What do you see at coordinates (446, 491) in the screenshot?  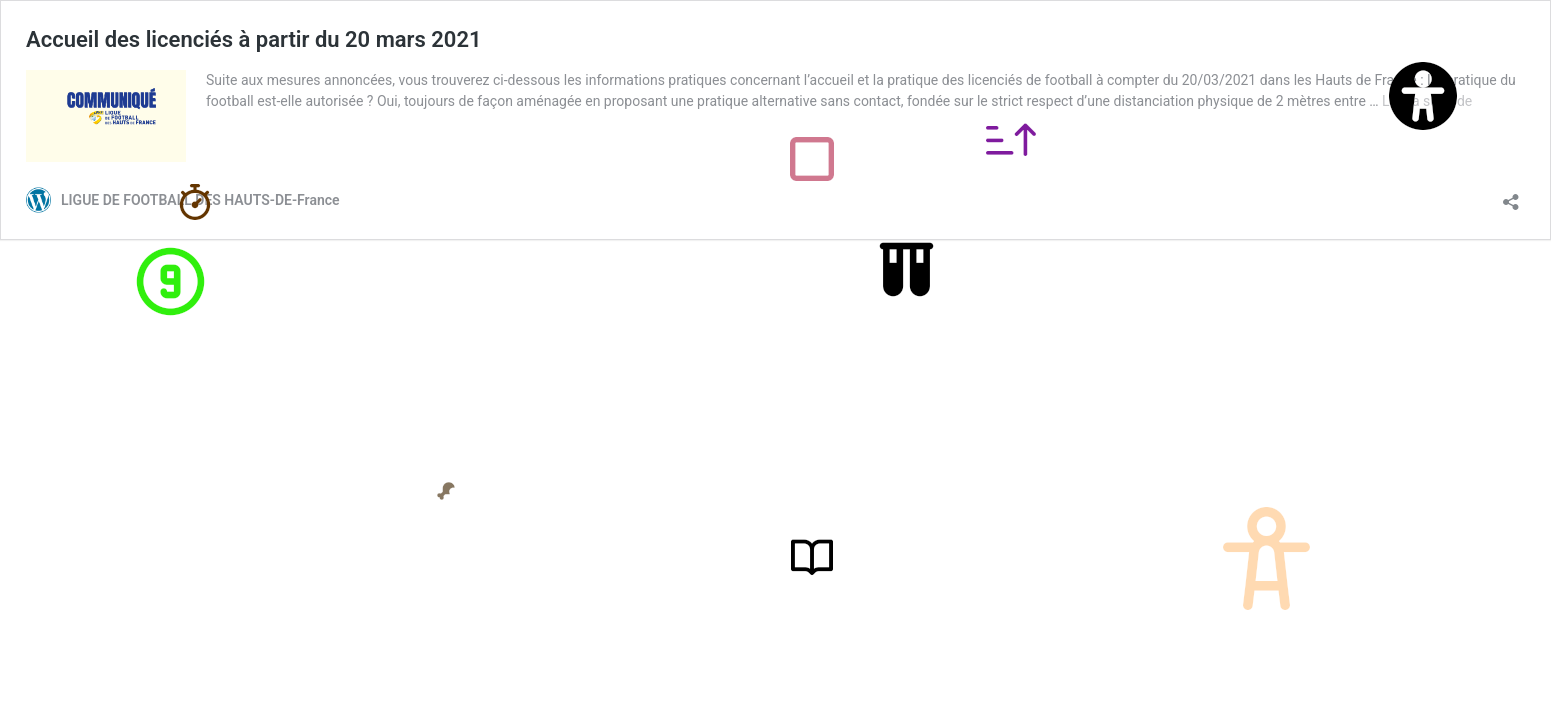 I see `access food or dining options` at bounding box center [446, 491].